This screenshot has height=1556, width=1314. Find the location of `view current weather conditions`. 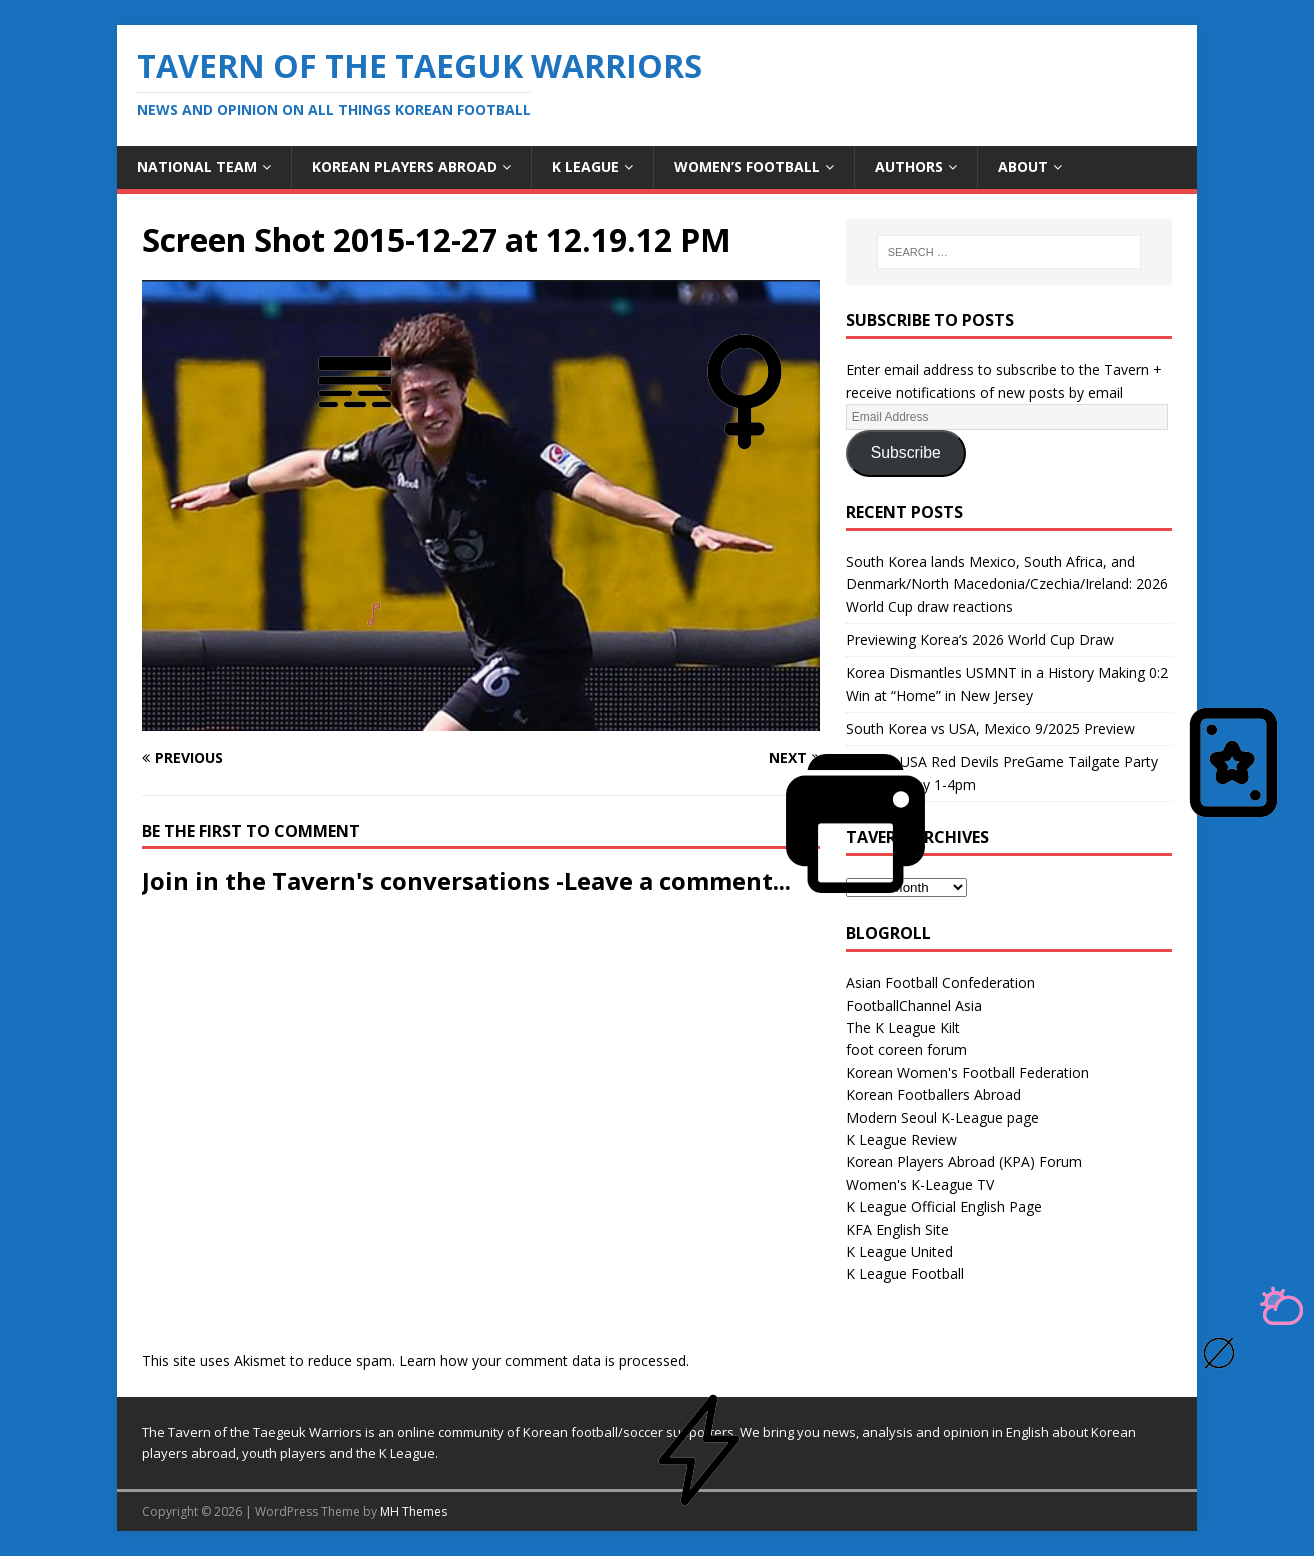

view current weather conditions is located at coordinates (1281, 1306).